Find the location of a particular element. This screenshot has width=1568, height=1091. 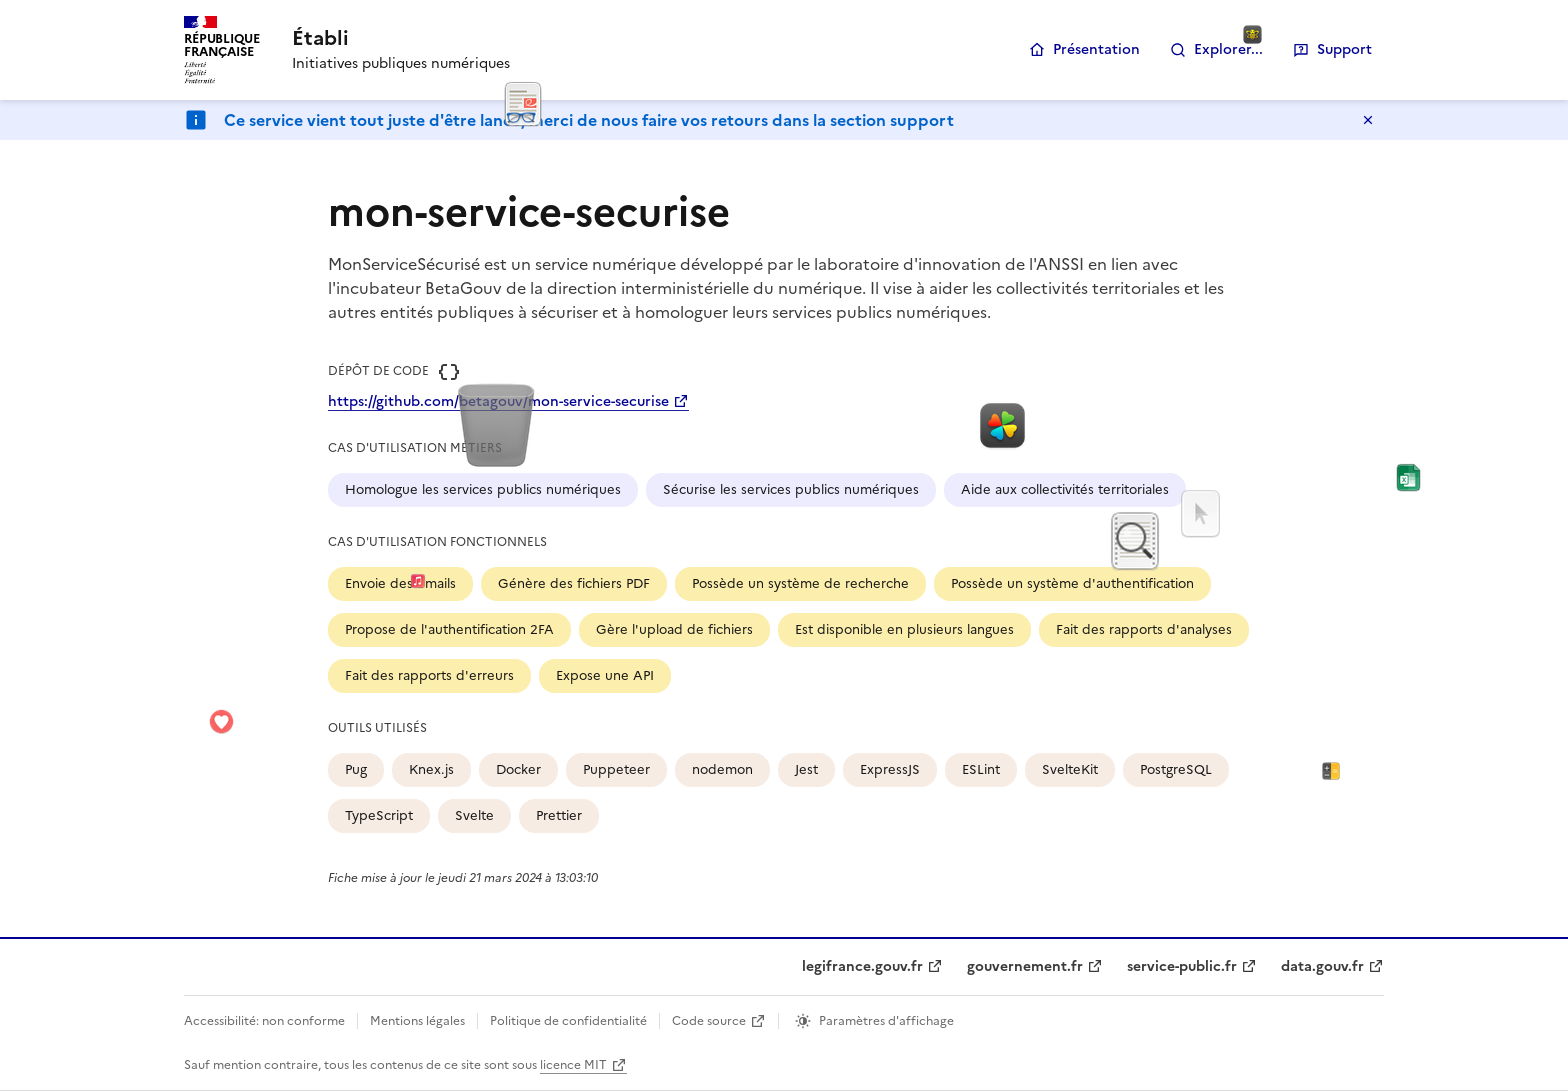

cursor image file type is located at coordinates (1200, 513).